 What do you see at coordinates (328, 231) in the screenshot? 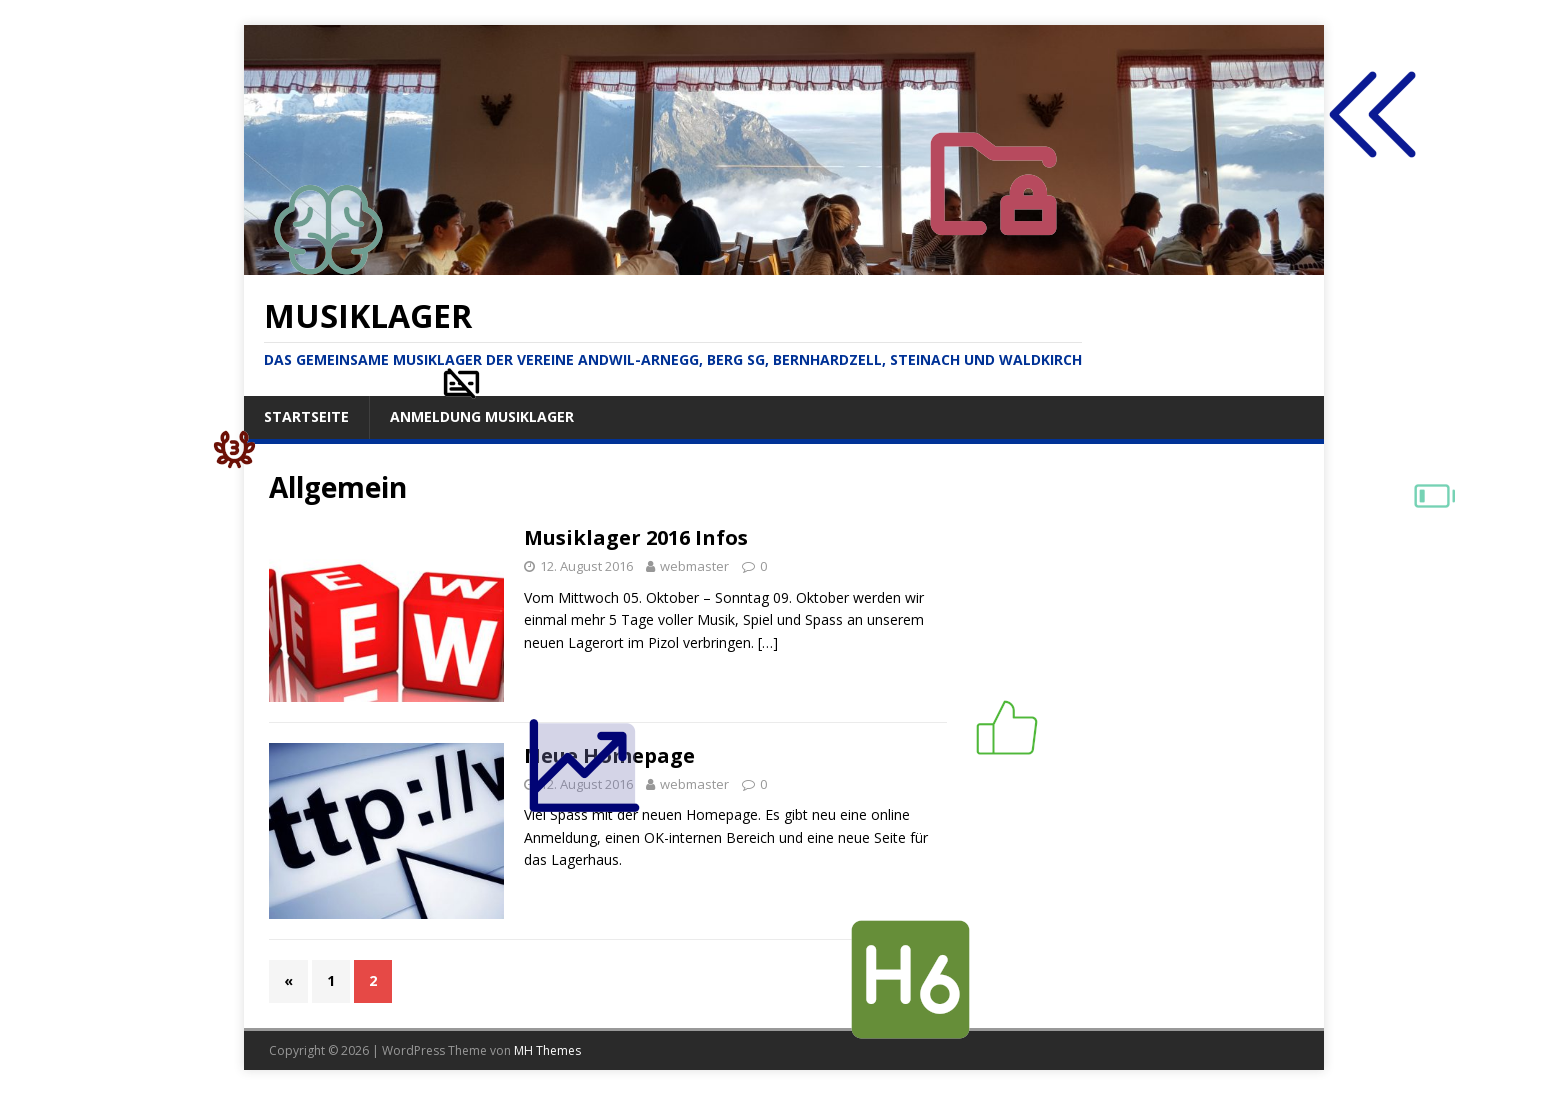
I see `access AI or smart features` at bounding box center [328, 231].